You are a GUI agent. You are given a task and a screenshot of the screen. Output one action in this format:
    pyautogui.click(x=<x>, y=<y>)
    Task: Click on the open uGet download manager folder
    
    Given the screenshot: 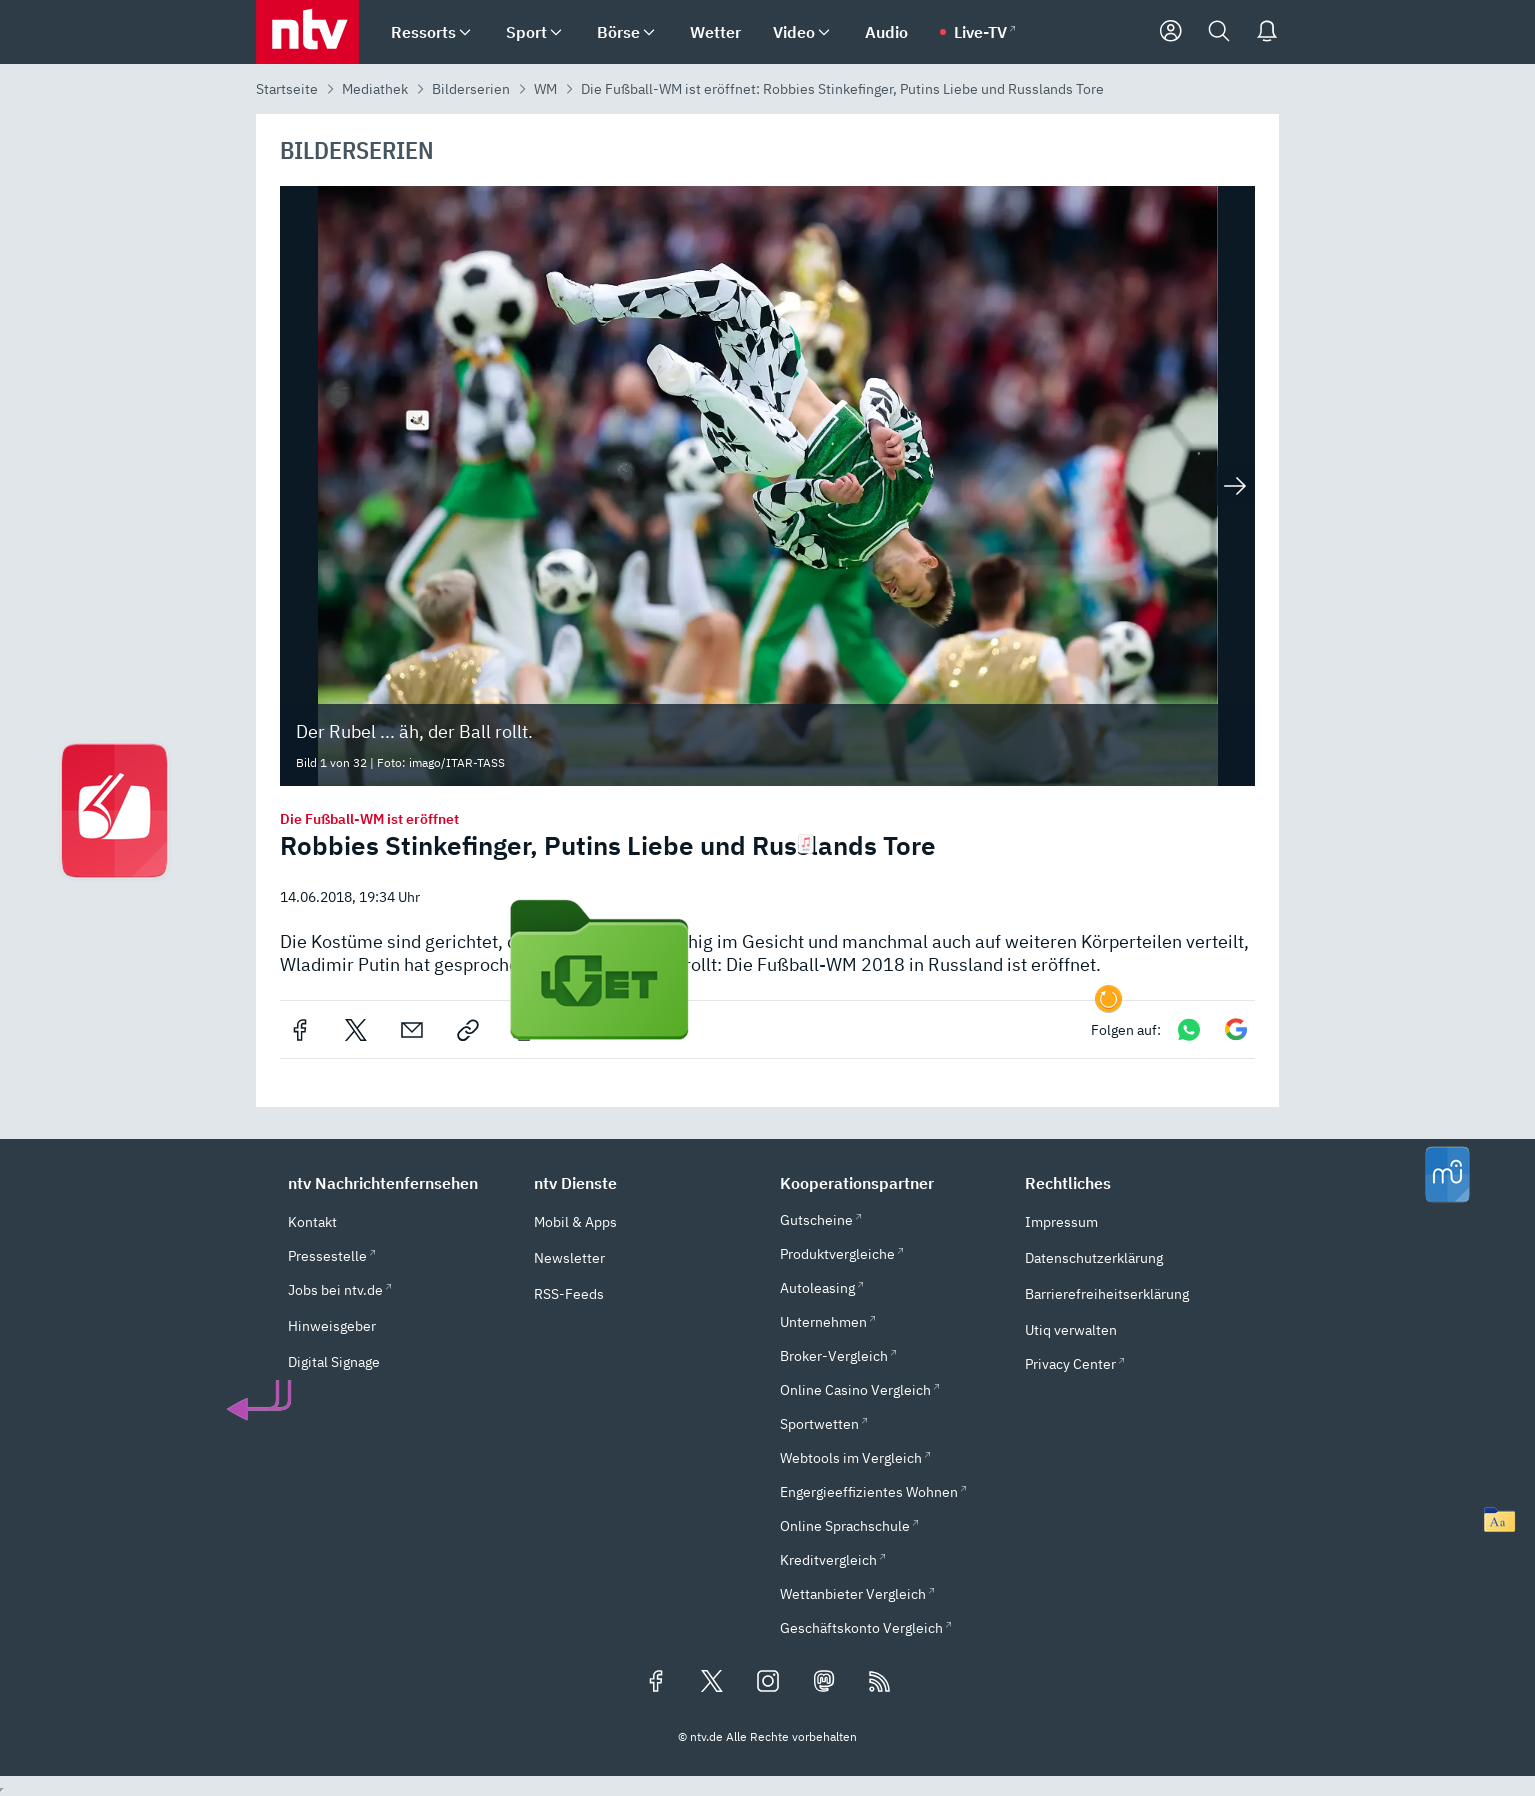 What is the action you would take?
    pyautogui.click(x=598, y=974)
    